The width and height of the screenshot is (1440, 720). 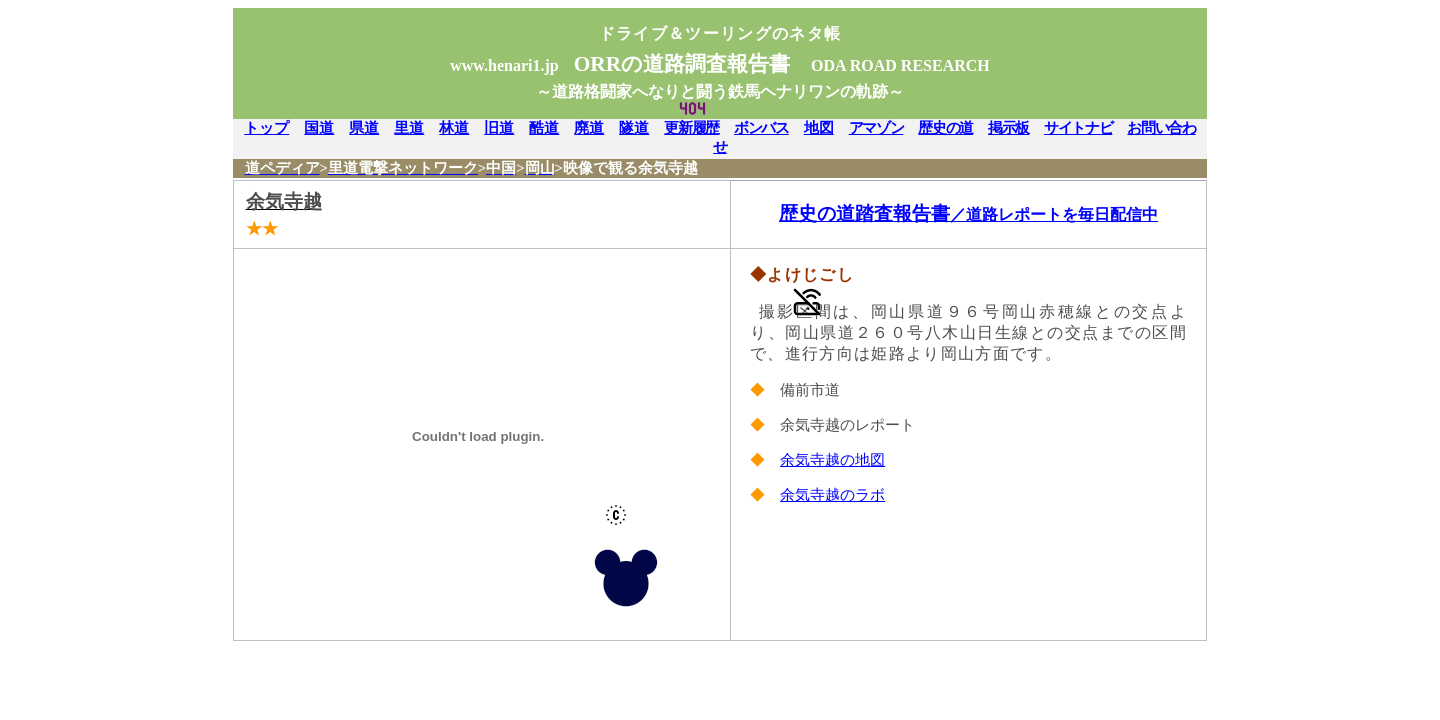 I want to click on router disconnected or offline, so click(x=807, y=302).